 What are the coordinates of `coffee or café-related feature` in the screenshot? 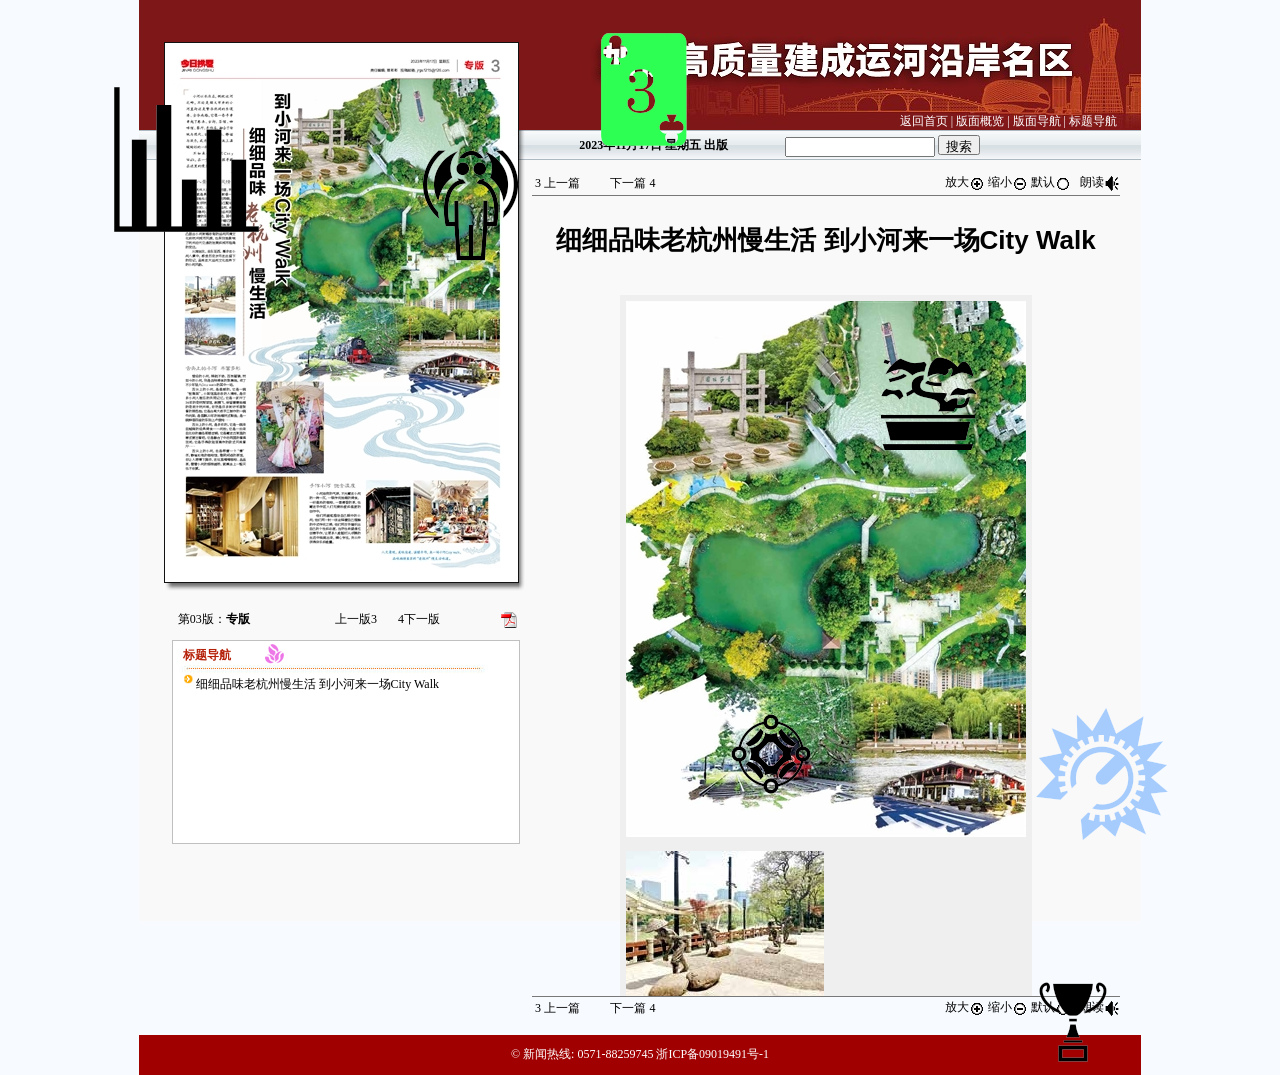 It's located at (274, 653).